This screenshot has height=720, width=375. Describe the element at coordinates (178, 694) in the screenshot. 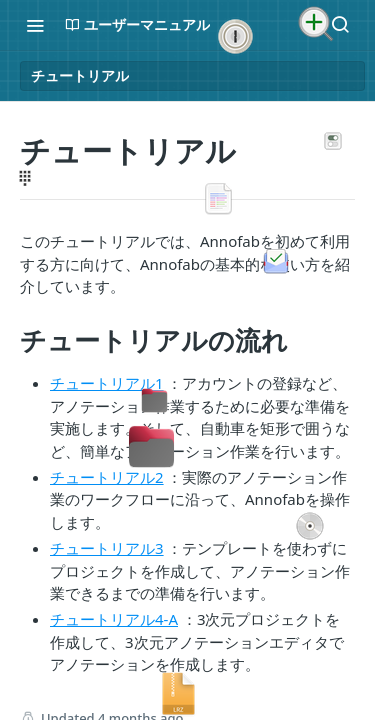

I see `an lrzip compressed archive file` at that location.